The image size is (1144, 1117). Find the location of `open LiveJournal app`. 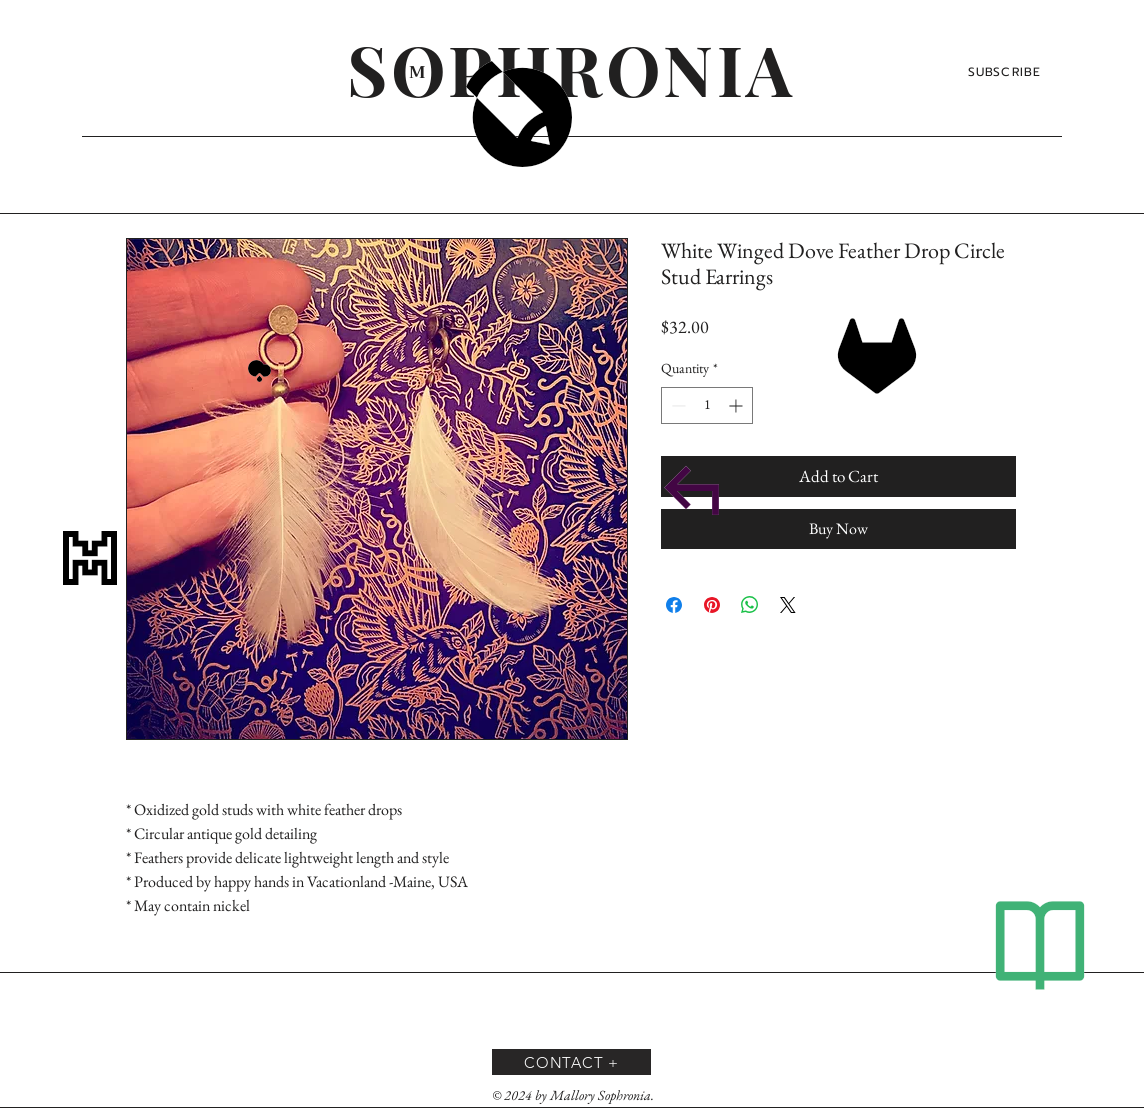

open LiveJournal app is located at coordinates (519, 114).